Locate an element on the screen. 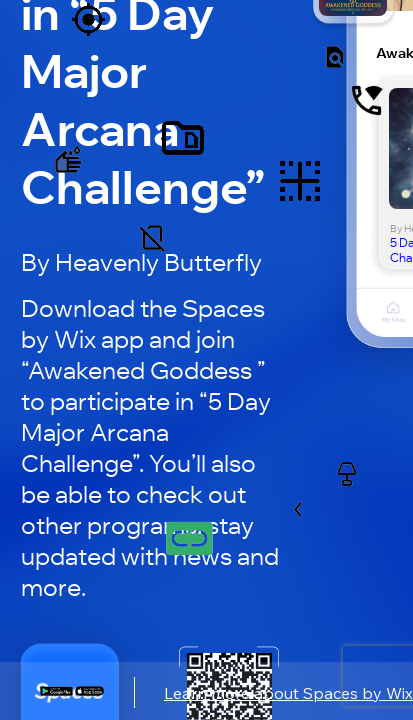 The height and width of the screenshot is (720, 413). unlink or disconnect a shared resource is located at coordinates (189, 538).